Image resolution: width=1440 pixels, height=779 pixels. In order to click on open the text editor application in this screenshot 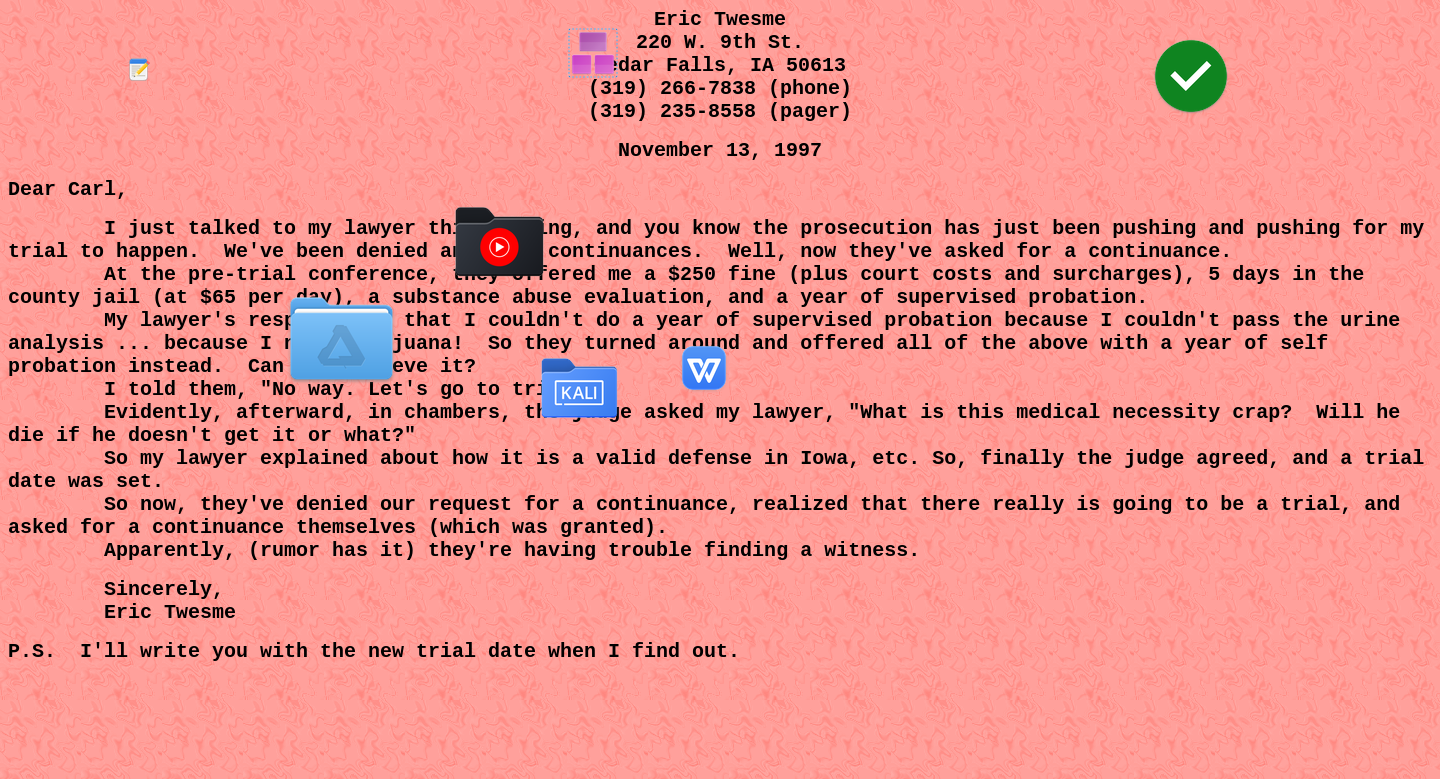, I will do `click(138, 69)`.